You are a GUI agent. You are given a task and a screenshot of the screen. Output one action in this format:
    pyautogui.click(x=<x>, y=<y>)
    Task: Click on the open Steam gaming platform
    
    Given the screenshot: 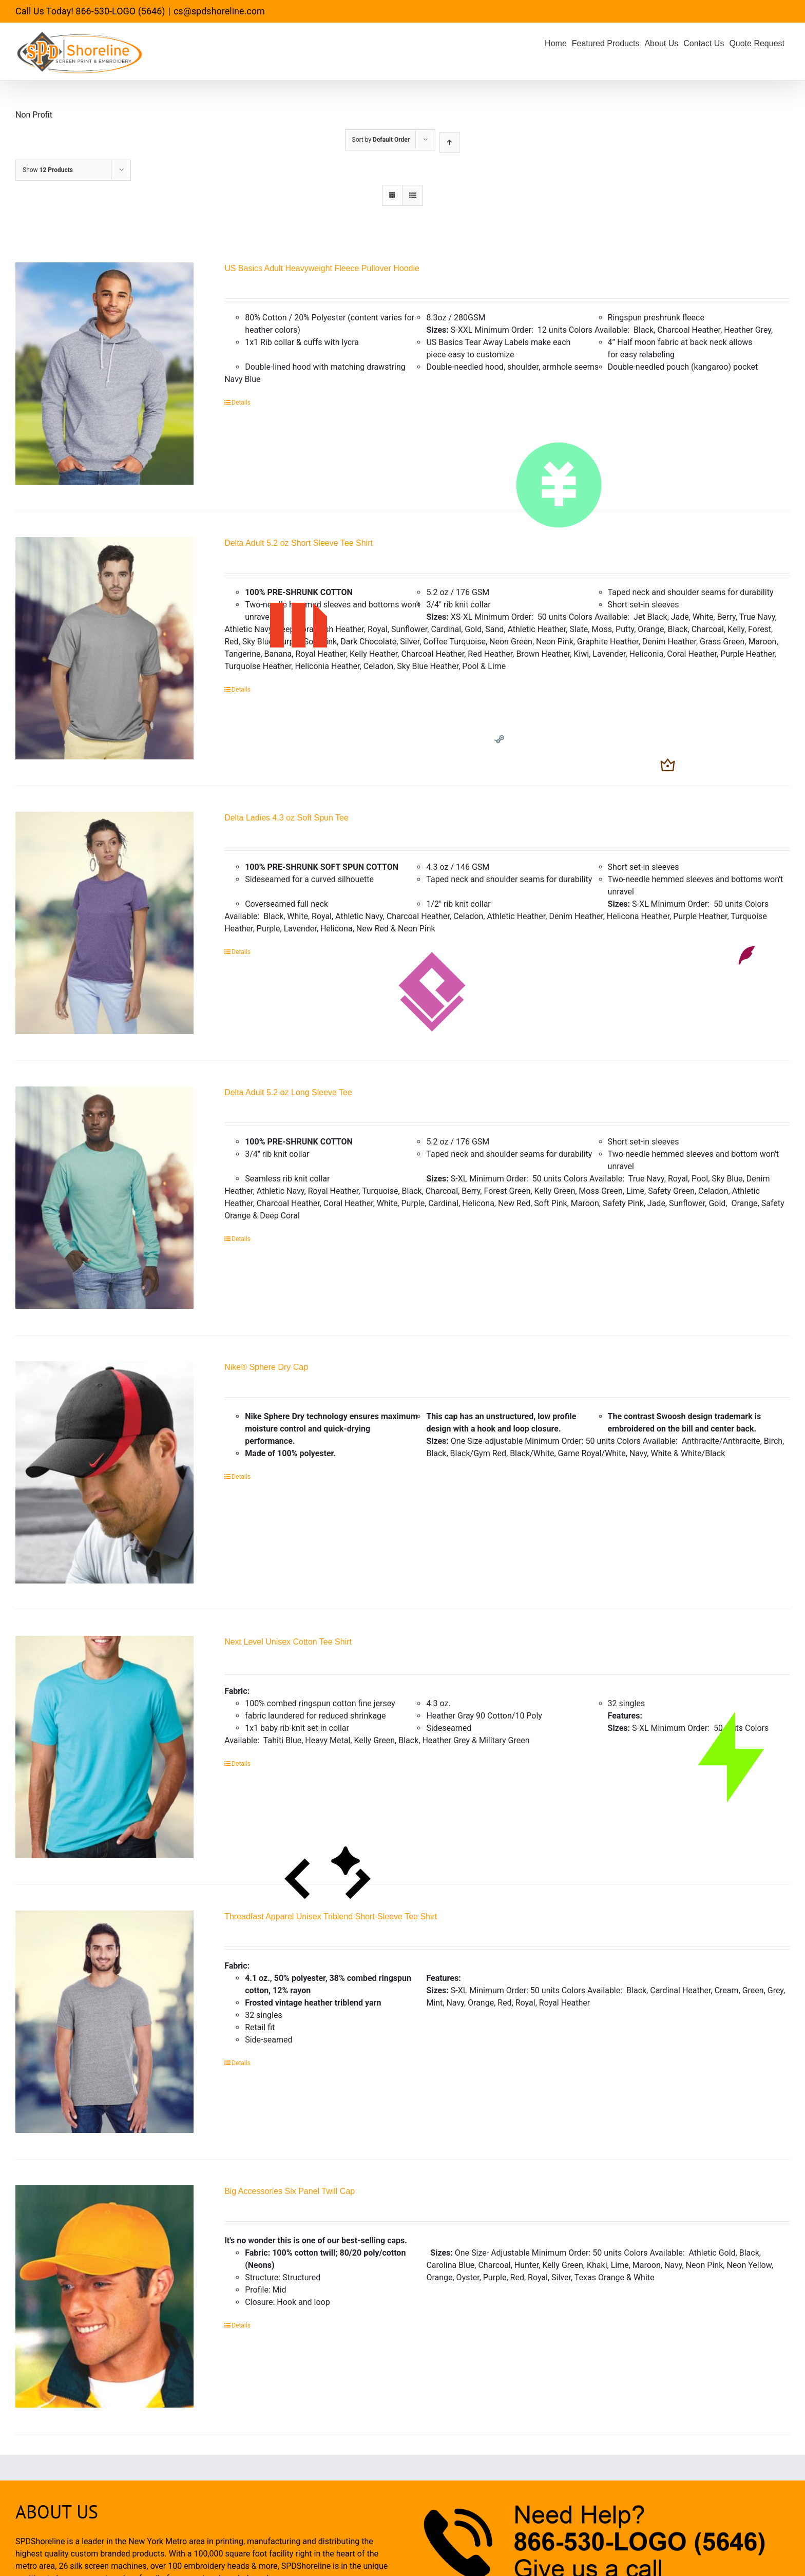 What is the action you would take?
    pyautogui.click(x=499, y=739)
    